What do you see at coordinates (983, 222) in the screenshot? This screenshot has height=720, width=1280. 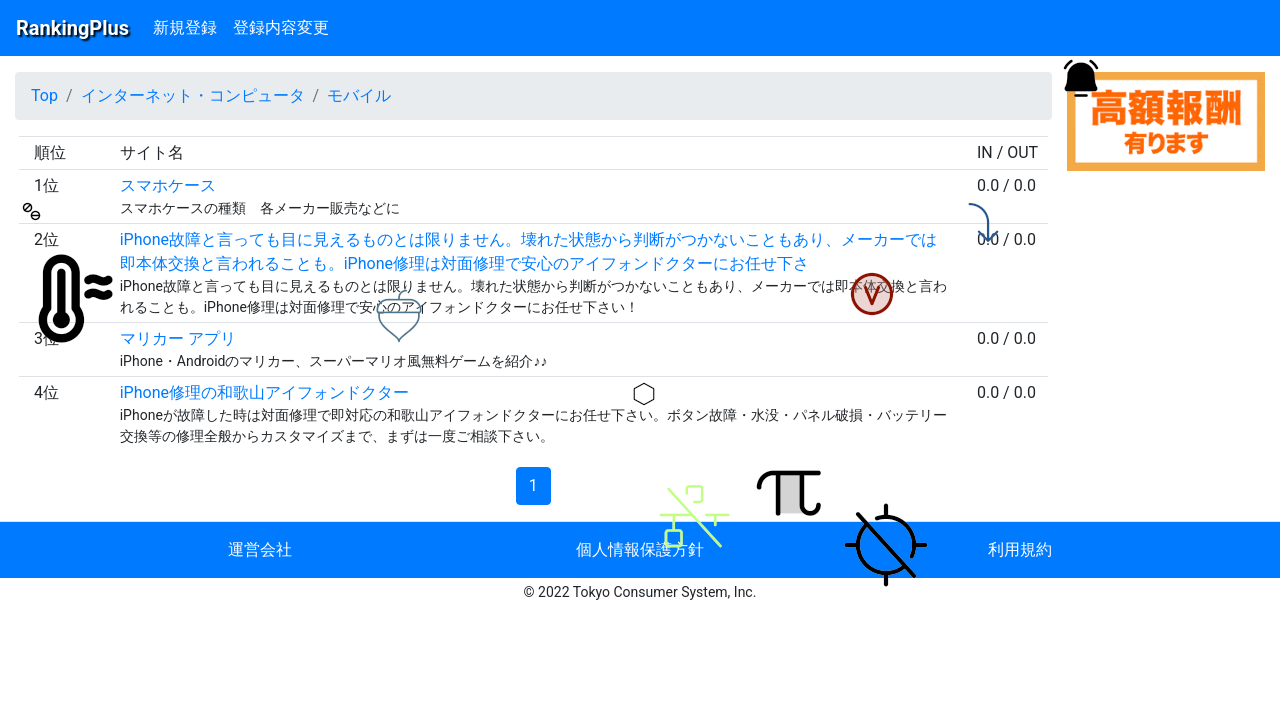 I see `redirect content or flow downward` at bounding box center [983, 222].